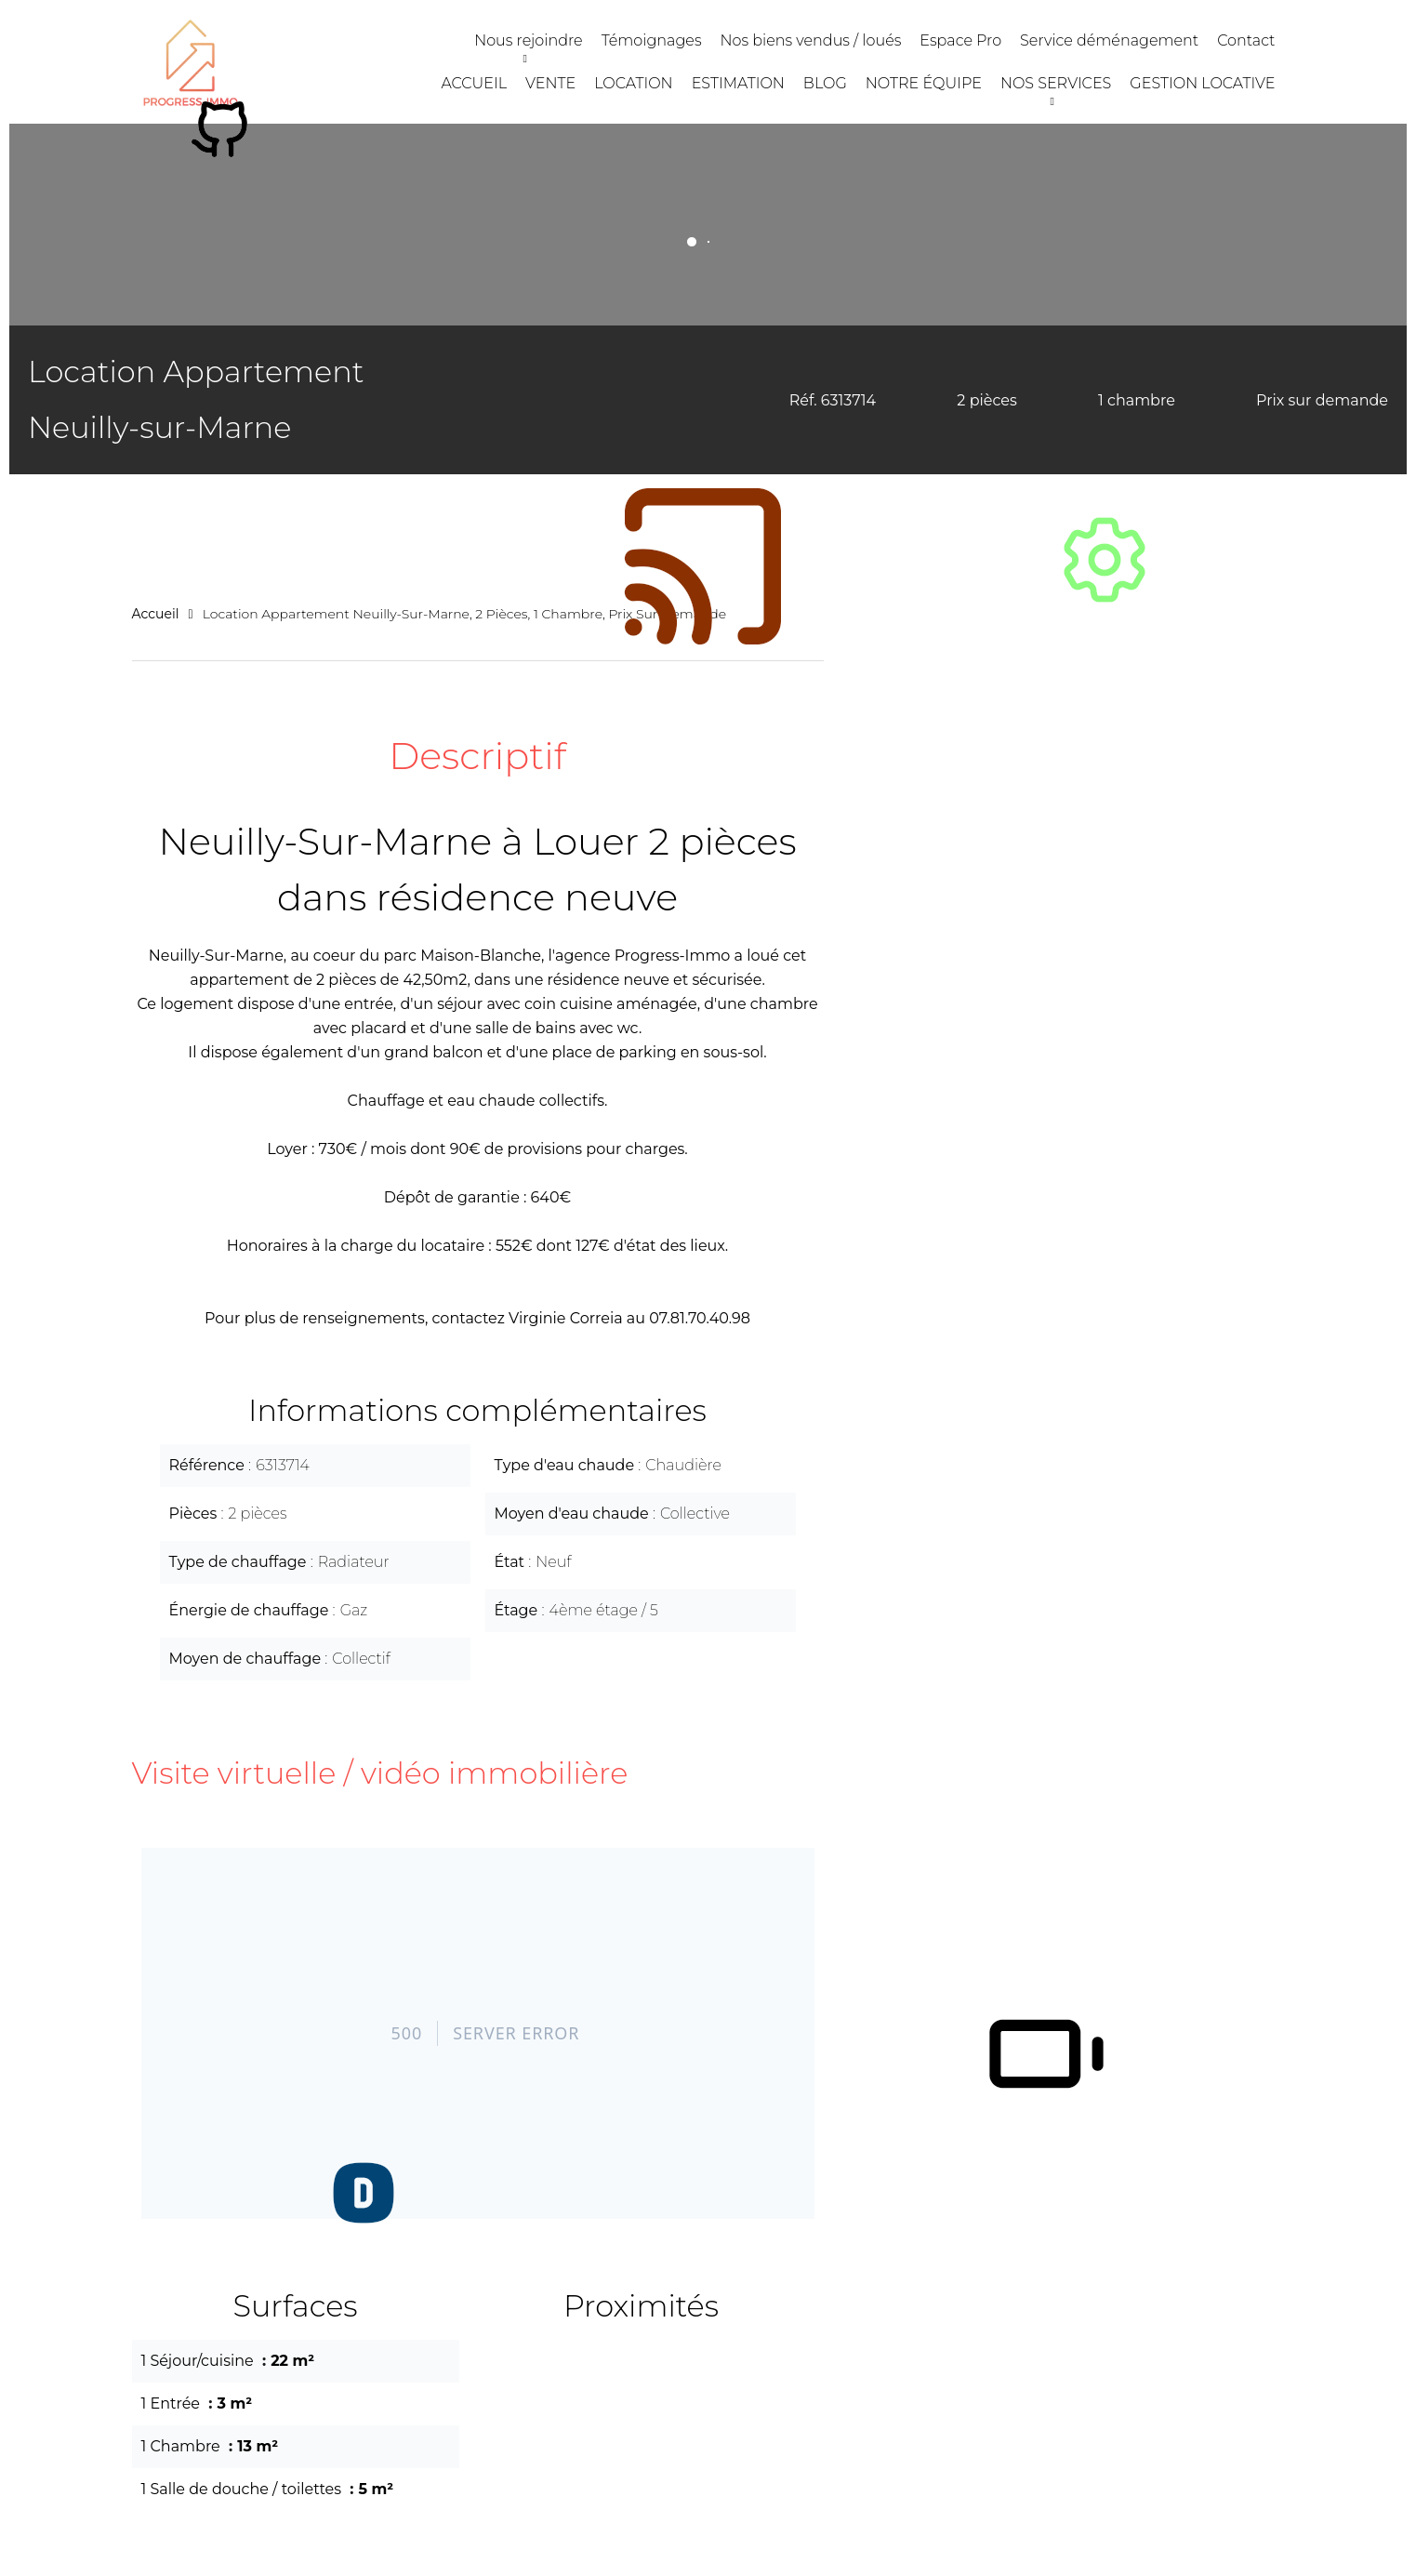  I want to click on indicates a "D" grade or rating, so click(364, 2193).